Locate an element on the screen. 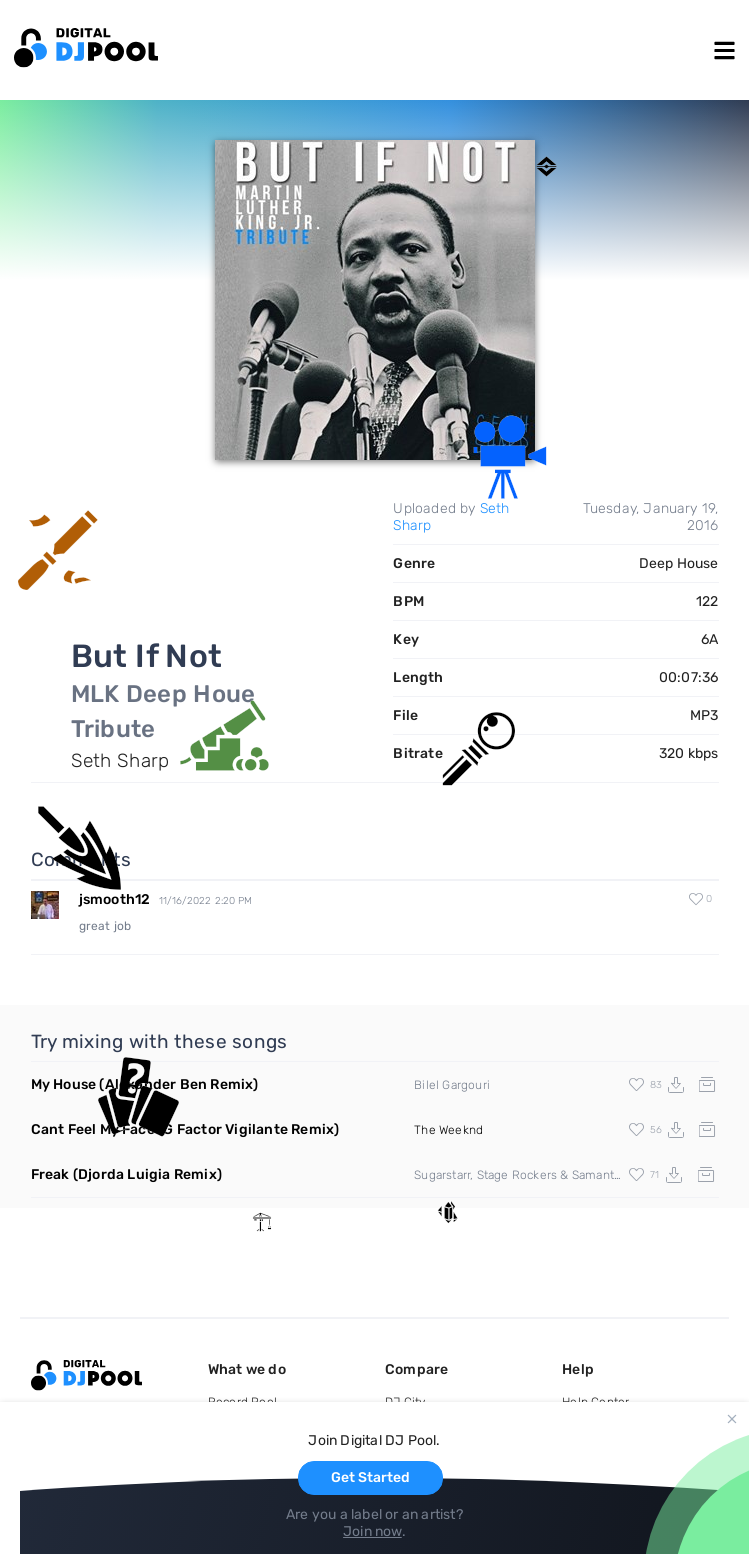 The image size is (749, 1554). indicates construction or building in progress is located at coordinates (262, 1222).